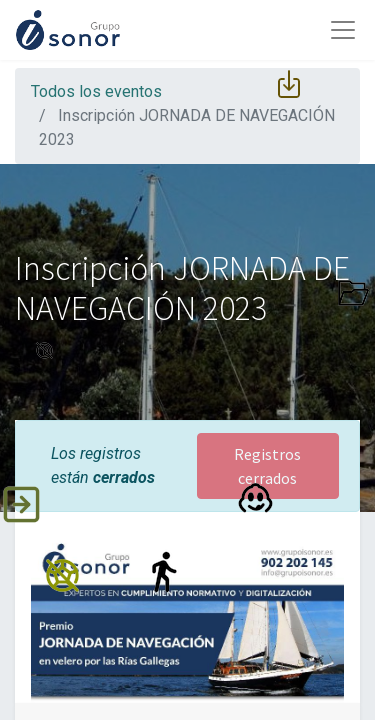 Image resolution: width=375 pixels, height=720 pixels. What do you see at coordinates (62, 575) in the screenshot?
I see `disable football/soccer notifications` at bounding box center [62, 575].